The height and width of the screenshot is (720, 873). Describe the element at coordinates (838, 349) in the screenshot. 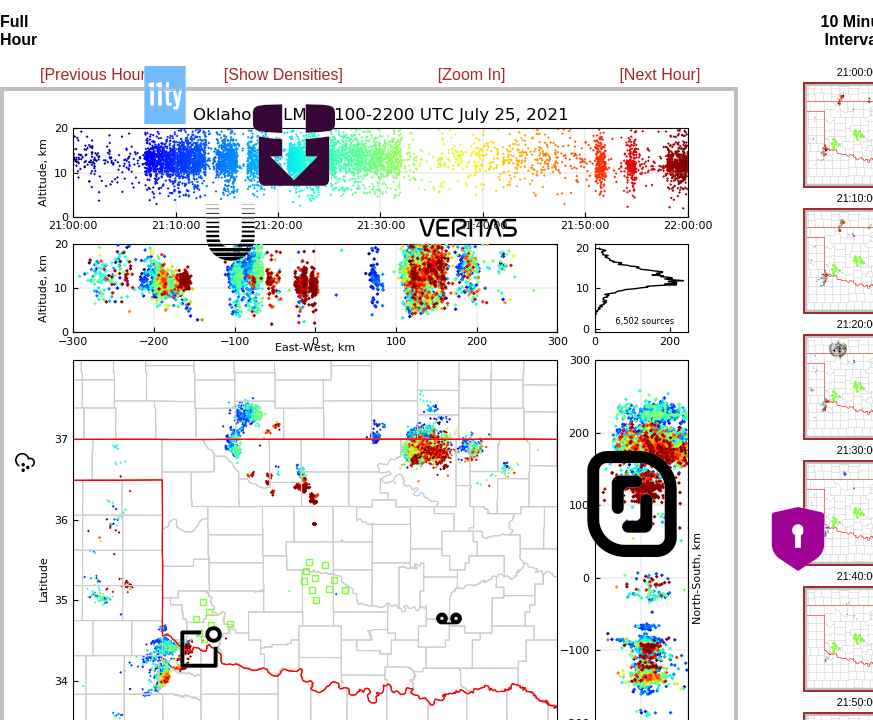

I see `world health organization official logo` at that location.